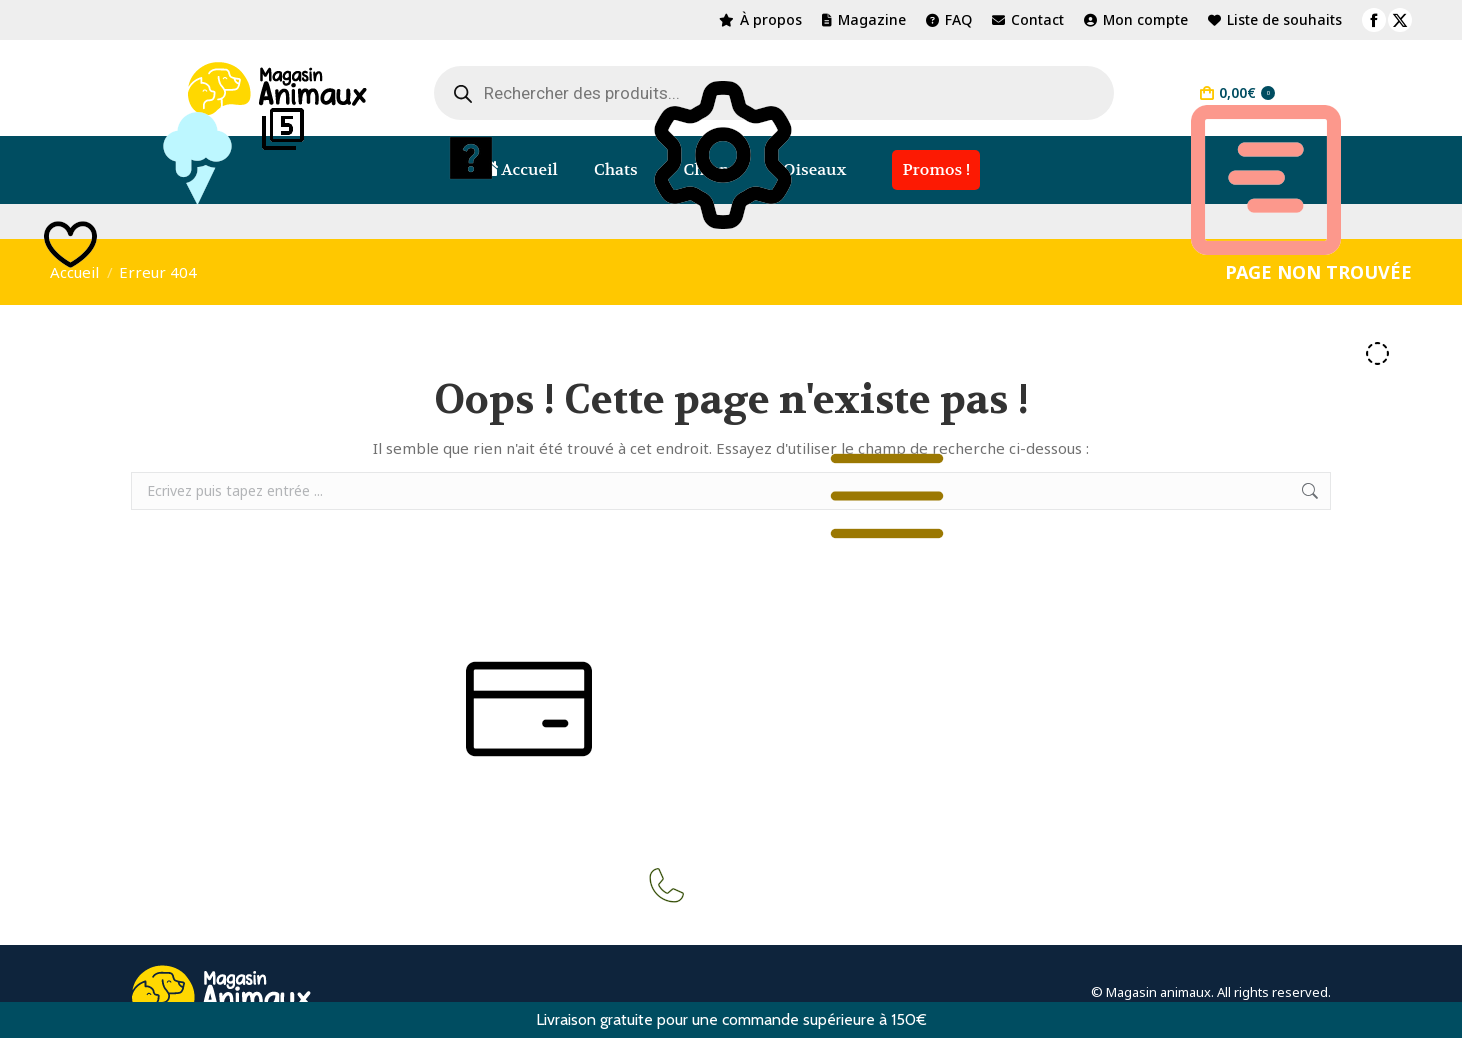  What do you see at coordinates (529, 709) in the screenshot?
I see `manage payment methods` at bounding box center [529, 709].